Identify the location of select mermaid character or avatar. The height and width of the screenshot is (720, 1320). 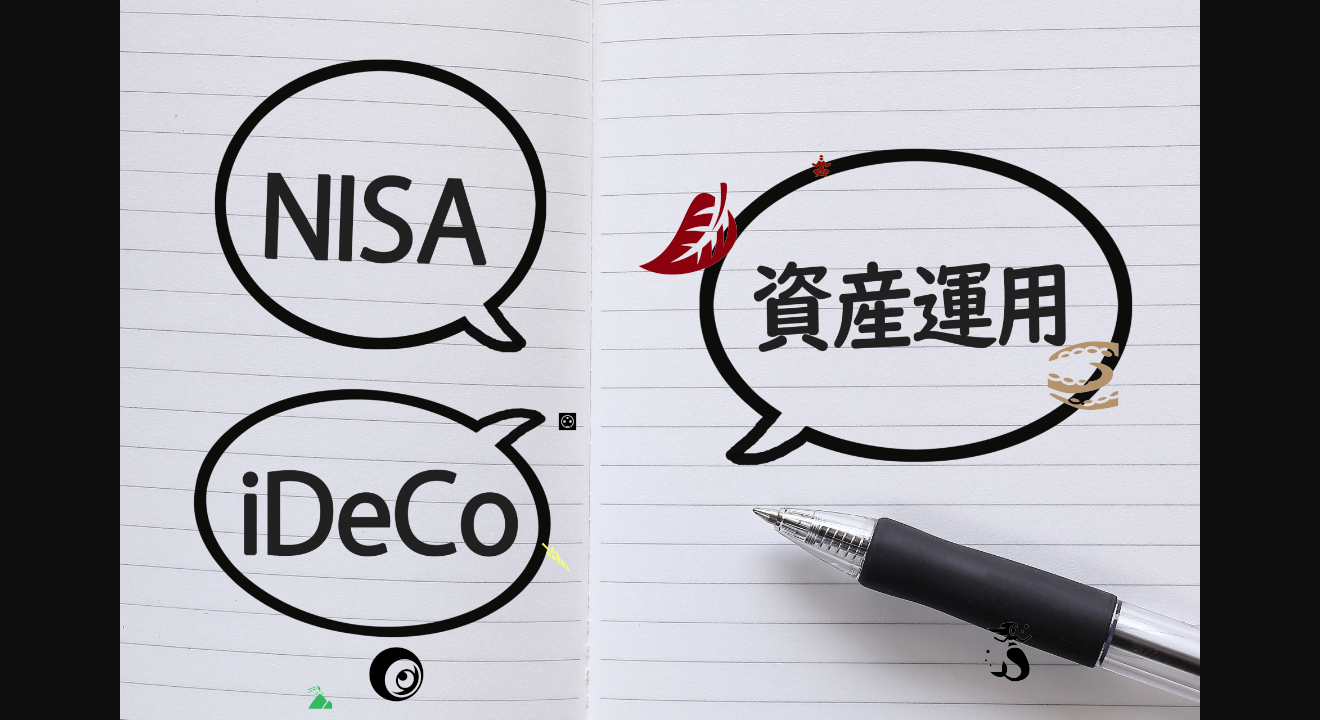
(1011, 652).